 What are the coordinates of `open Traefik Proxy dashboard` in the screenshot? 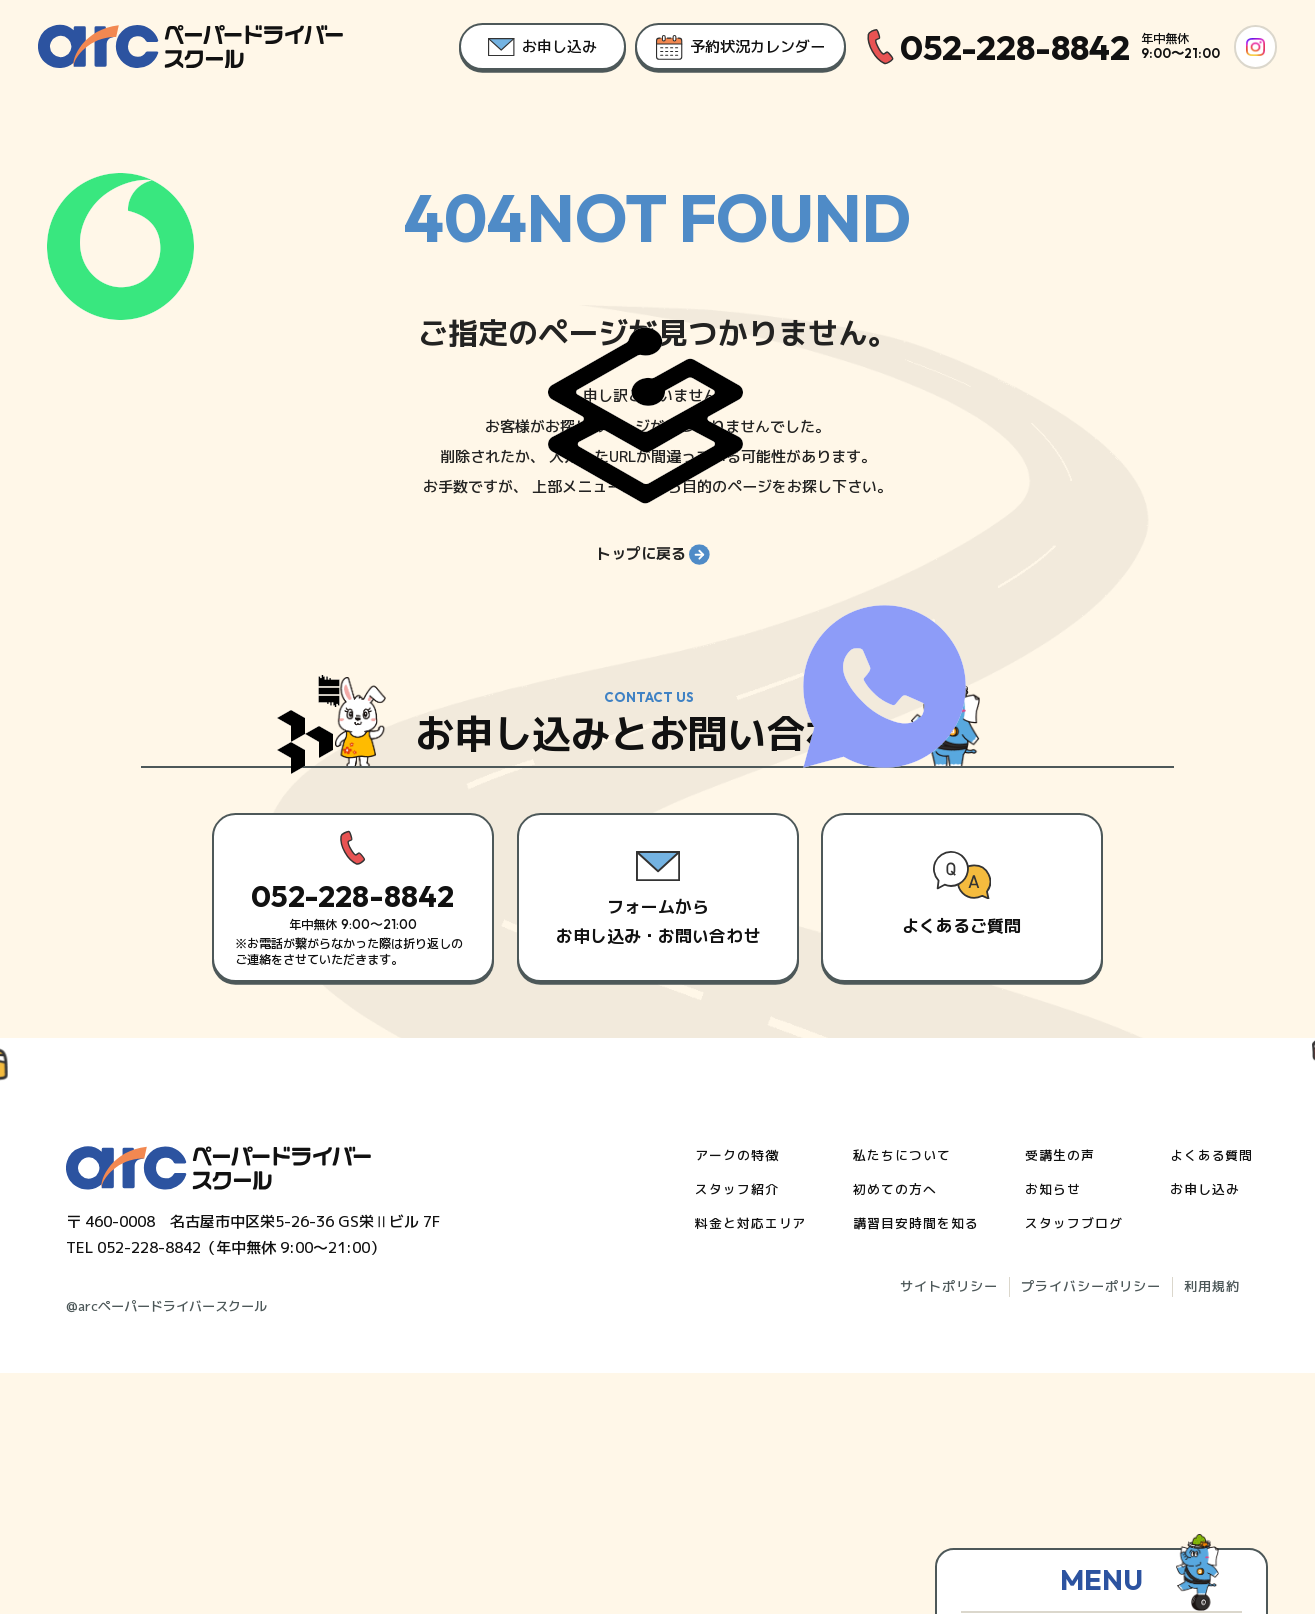 It's located at (645, 415).